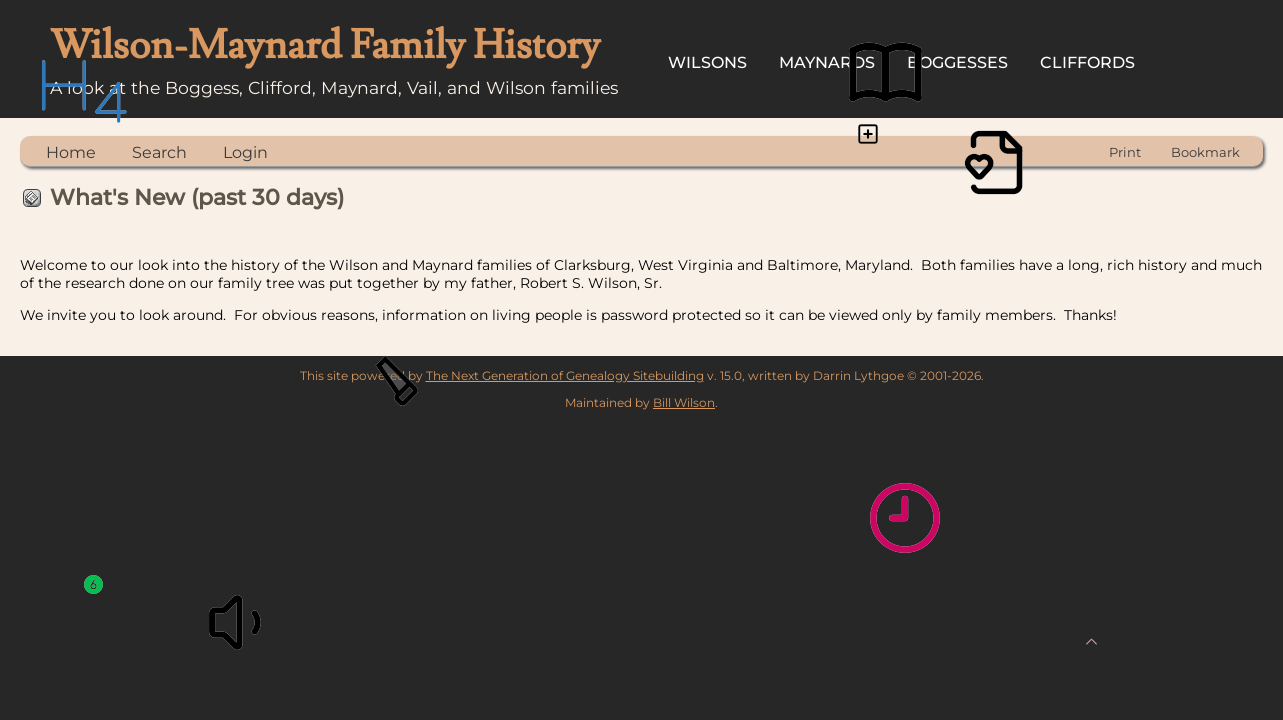 The height and width of the screenshot is (720, 1283). What do you see at coordinates (93, 584) in the screenshot?
I see `indicates step 6 in a multi-step process` at bounding box center [93, 584].